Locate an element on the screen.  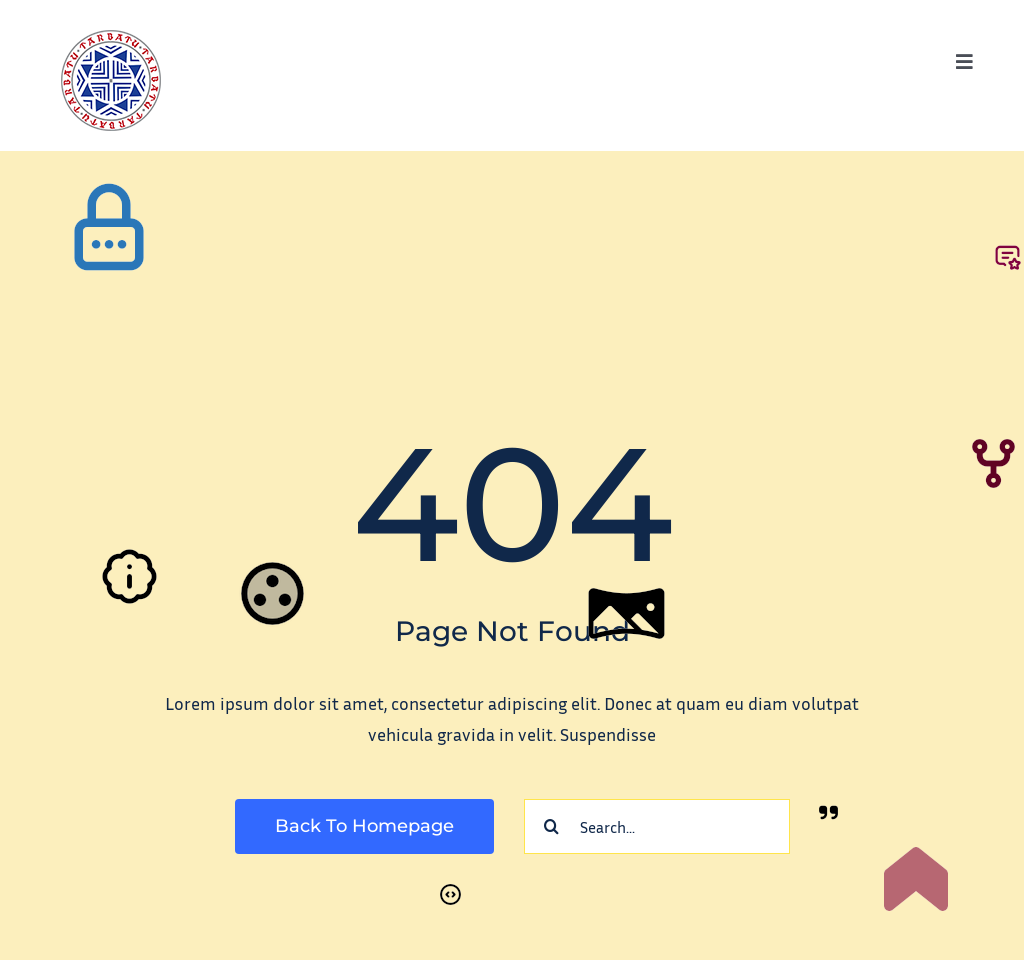
access code editor or developer tools is located at coordinates (450, 894).